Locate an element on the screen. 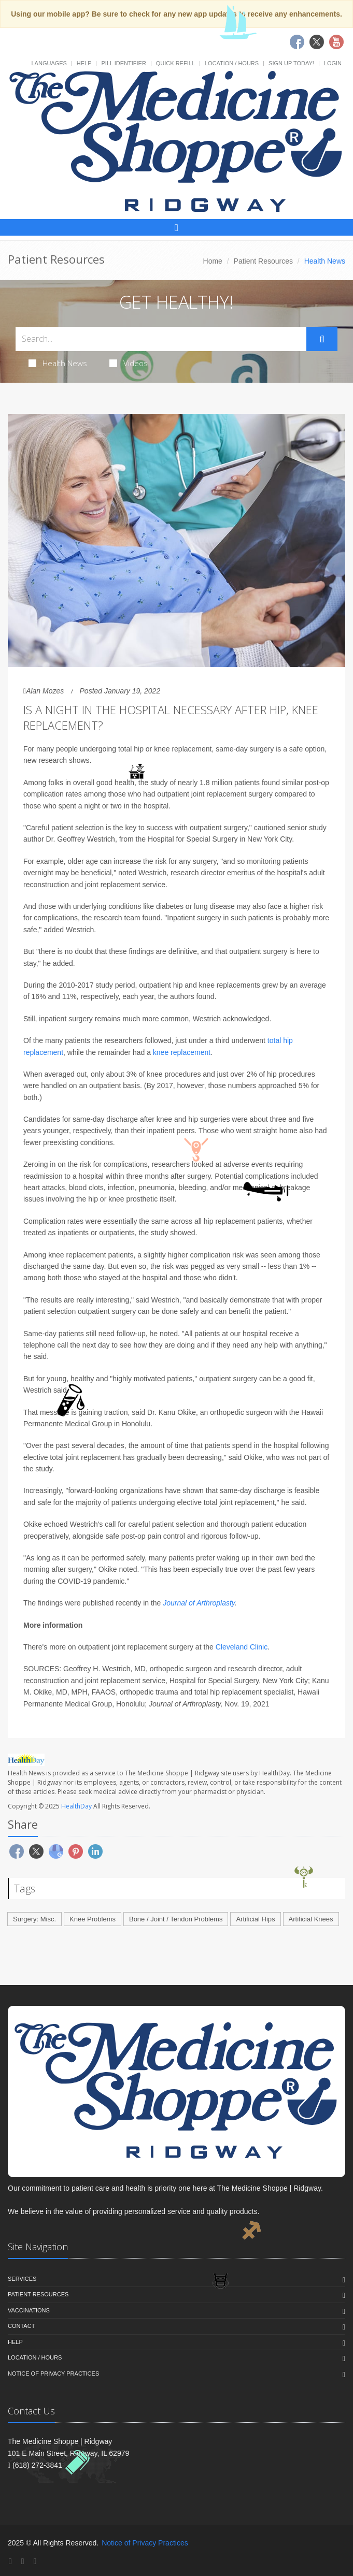 This screenshot has width=353, height=2576. enable airplane mode is located at coordinates (266, 1192).